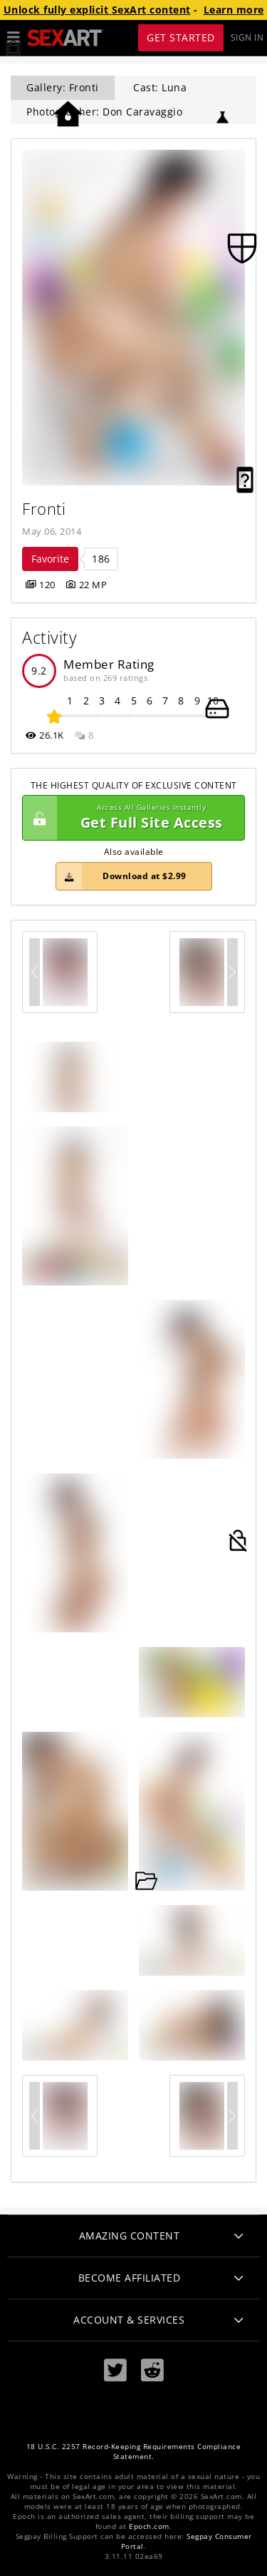 The width and height of the screenshot is (267, 2576). Describe the element at coordinates (245, 480) in the screenshot. I see `unknown or unrecognized device connected` at that location.